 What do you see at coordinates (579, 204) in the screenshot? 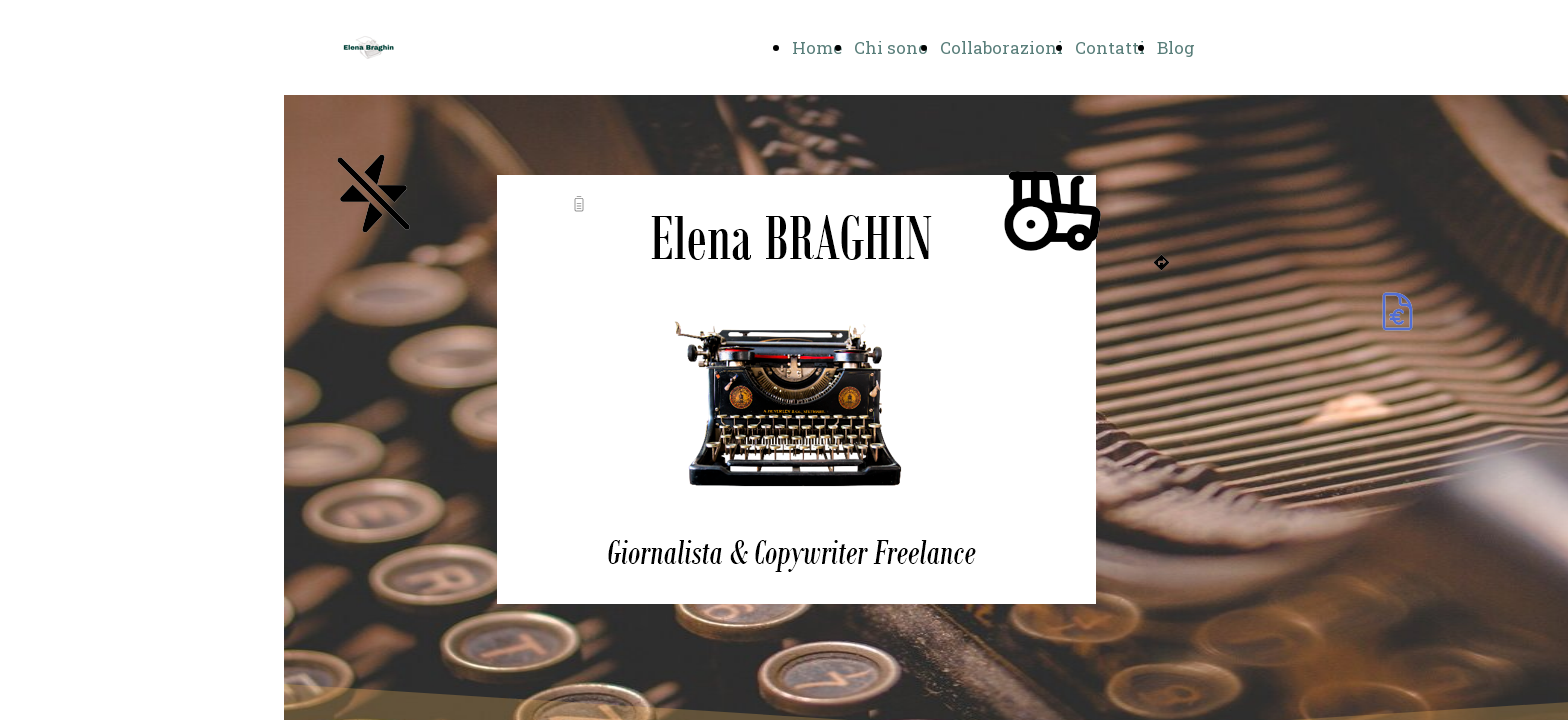
I see `indicates high battery level` at bounding box center [579, 204].